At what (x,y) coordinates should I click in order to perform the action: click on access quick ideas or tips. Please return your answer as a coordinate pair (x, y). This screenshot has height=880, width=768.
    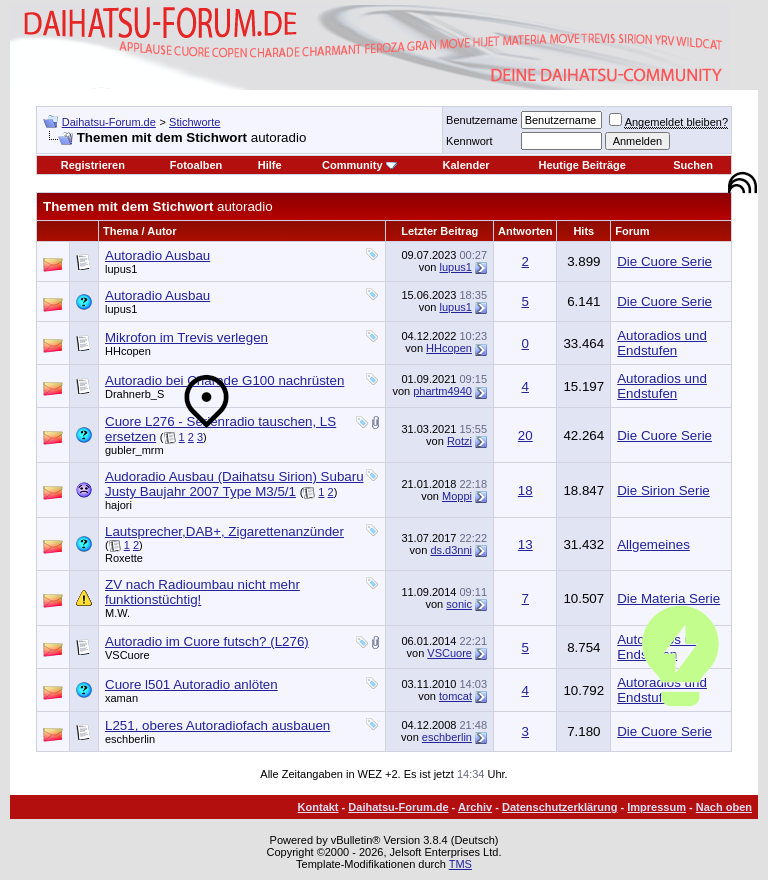
    Looking at the image, I should click on (680, 653).